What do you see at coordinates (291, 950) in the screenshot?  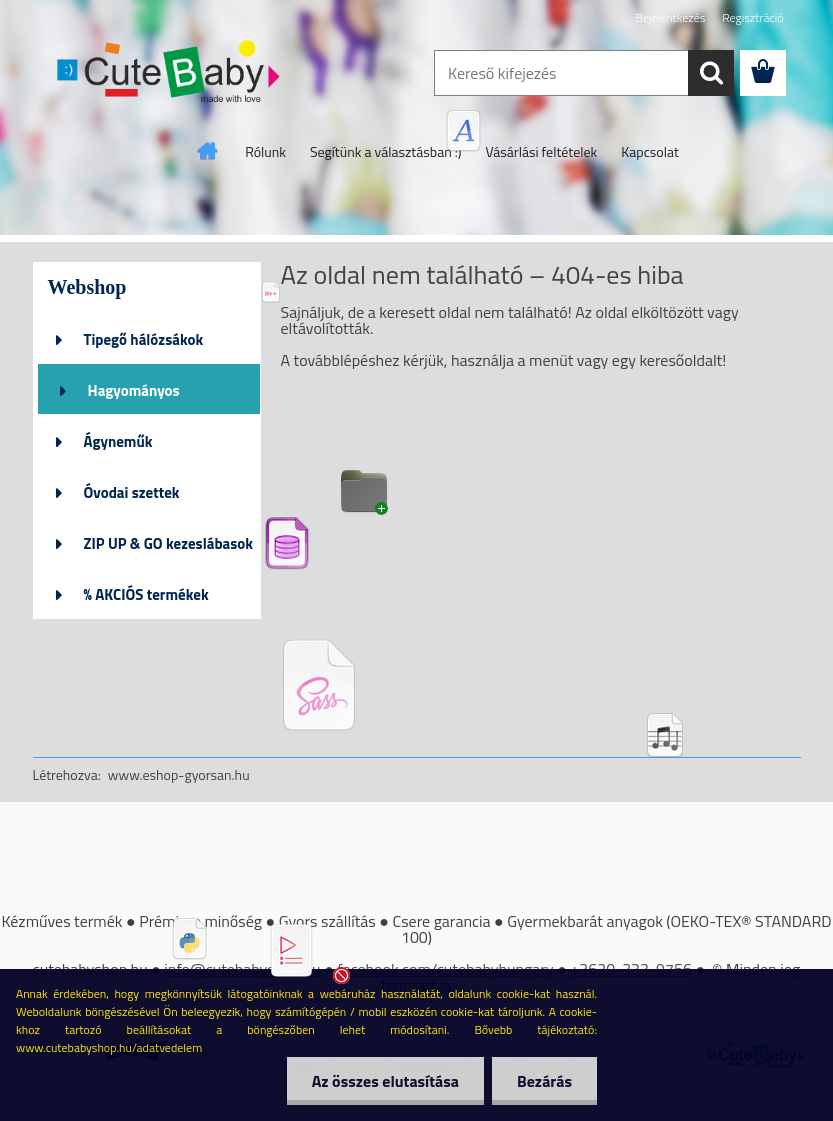 I see `an mpegurl audio playlist file` at bounding box center [291, 950].